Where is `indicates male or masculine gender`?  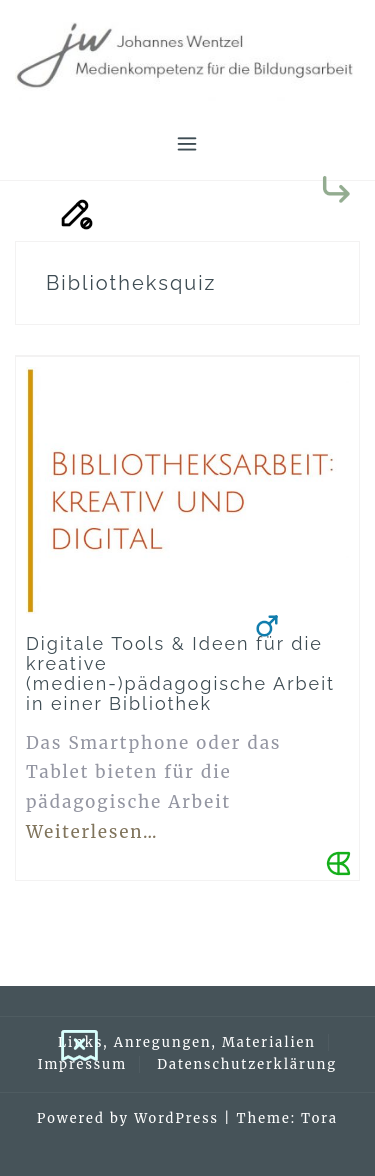
indicates male or masculine gender is located at coordinates (267, 626).